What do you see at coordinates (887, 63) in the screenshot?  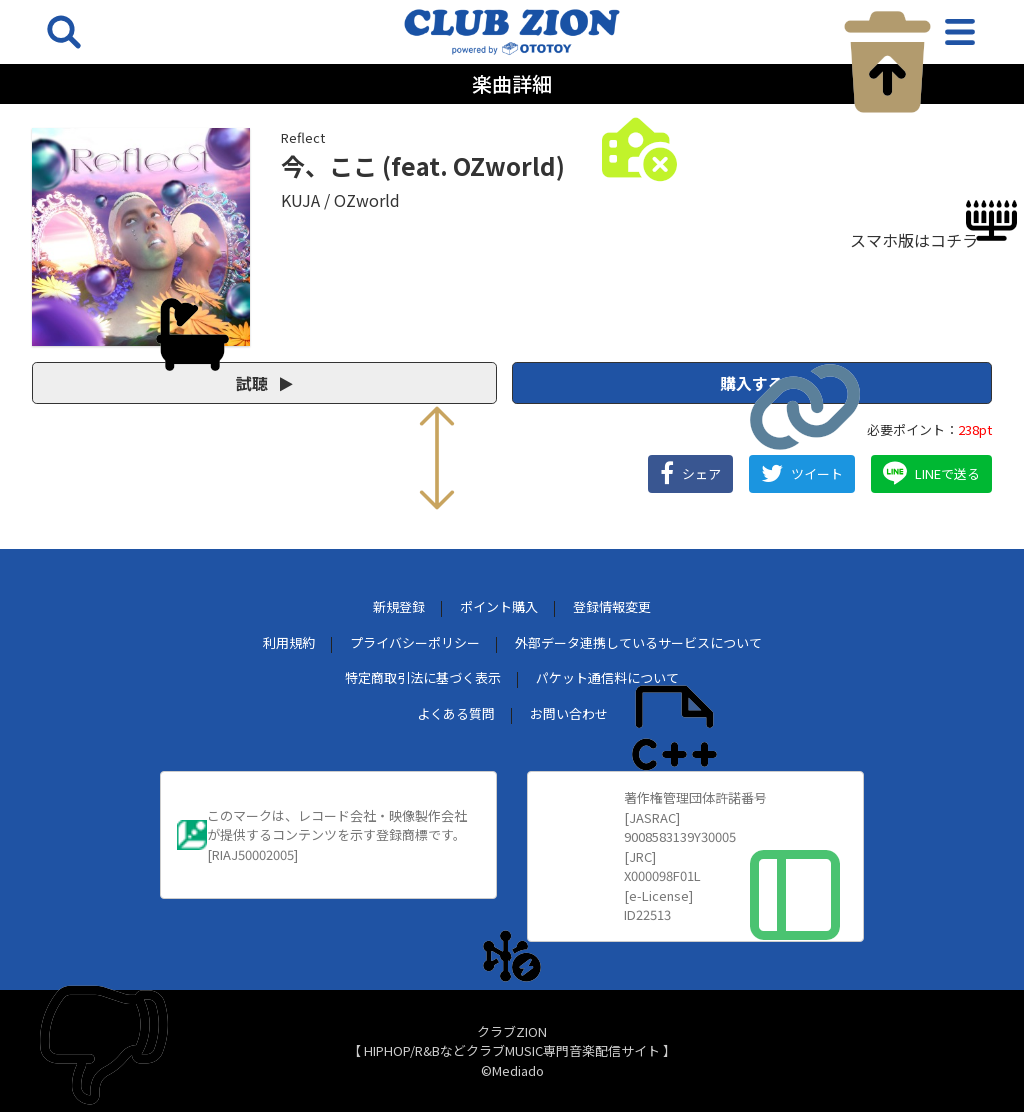 I see `restore a deleted item from trash` at bounding box center [887, 63].